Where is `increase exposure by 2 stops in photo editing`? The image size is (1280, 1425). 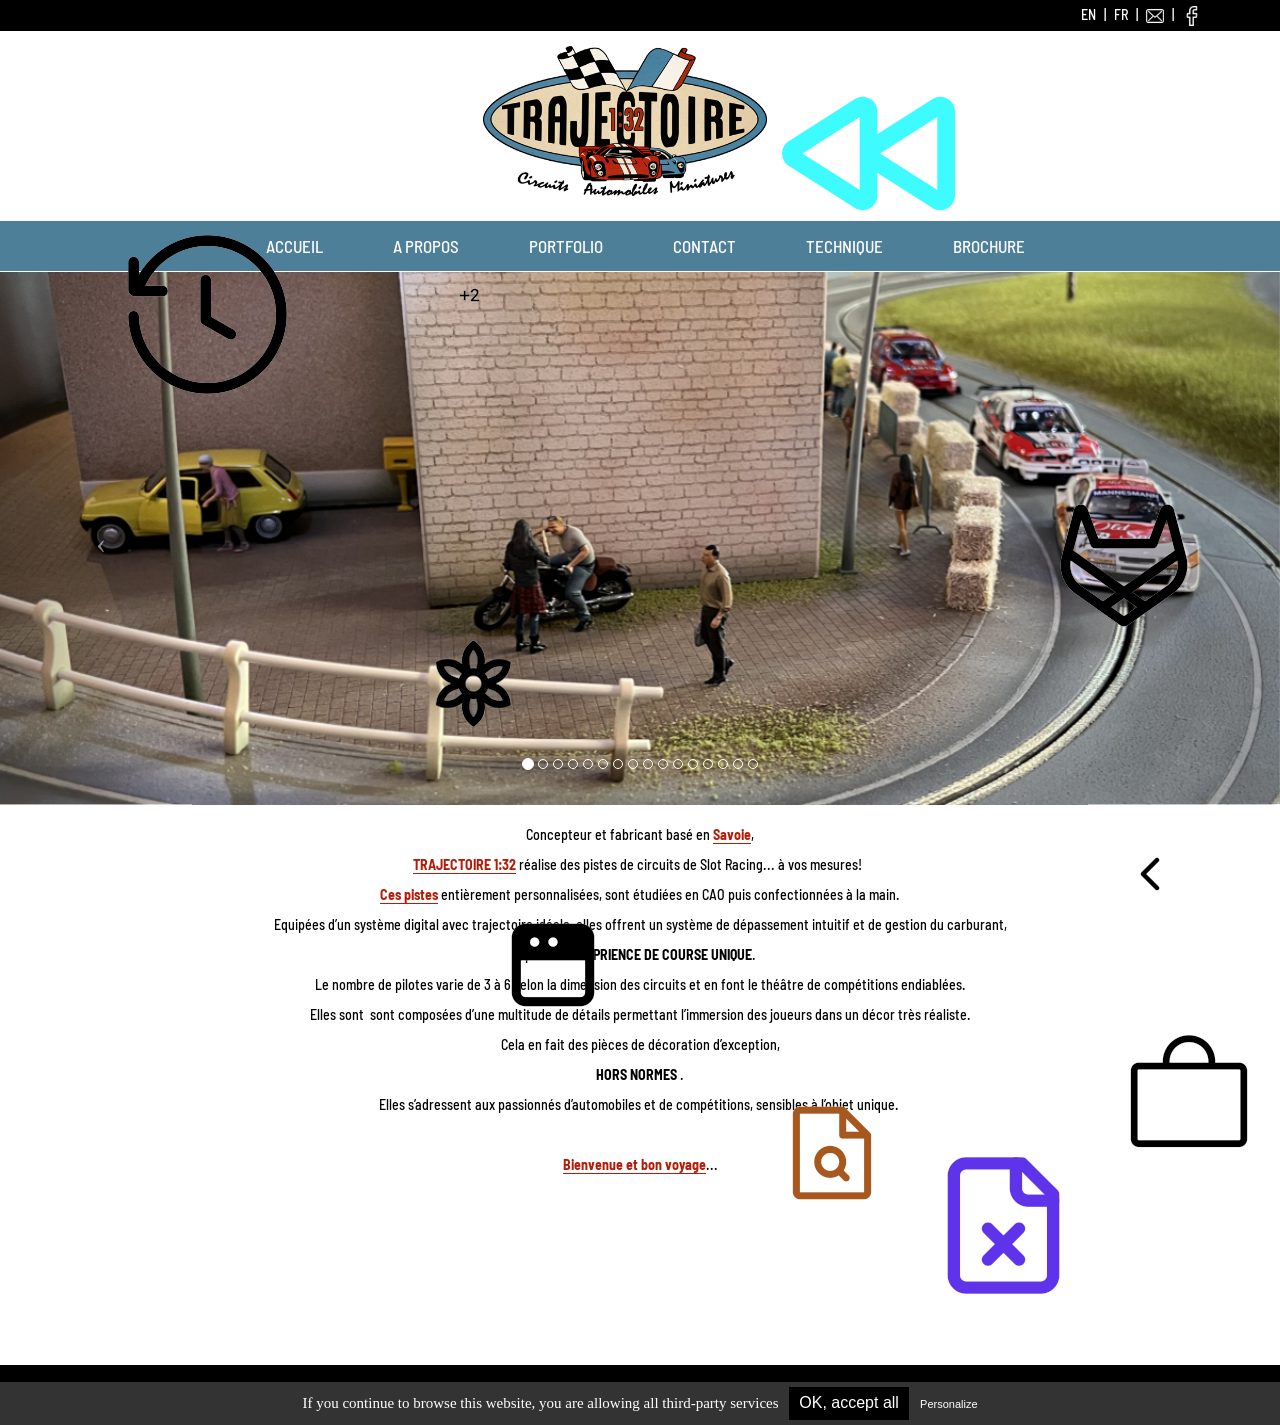 increase exposure by 2 stops in photo editing is located at coordinates (469, 295).